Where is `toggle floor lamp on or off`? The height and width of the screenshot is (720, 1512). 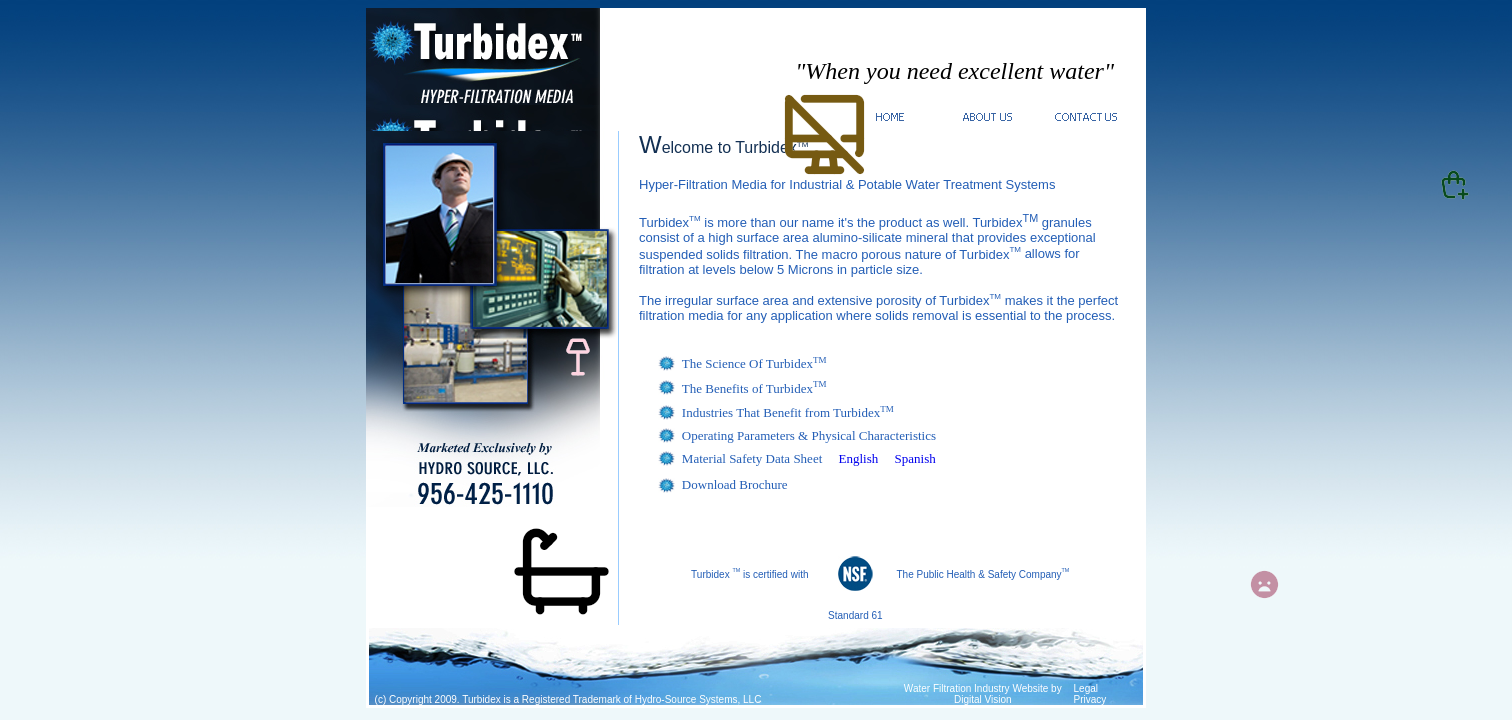 toggle floor lamp on or off is located at coordinates (578, 357).